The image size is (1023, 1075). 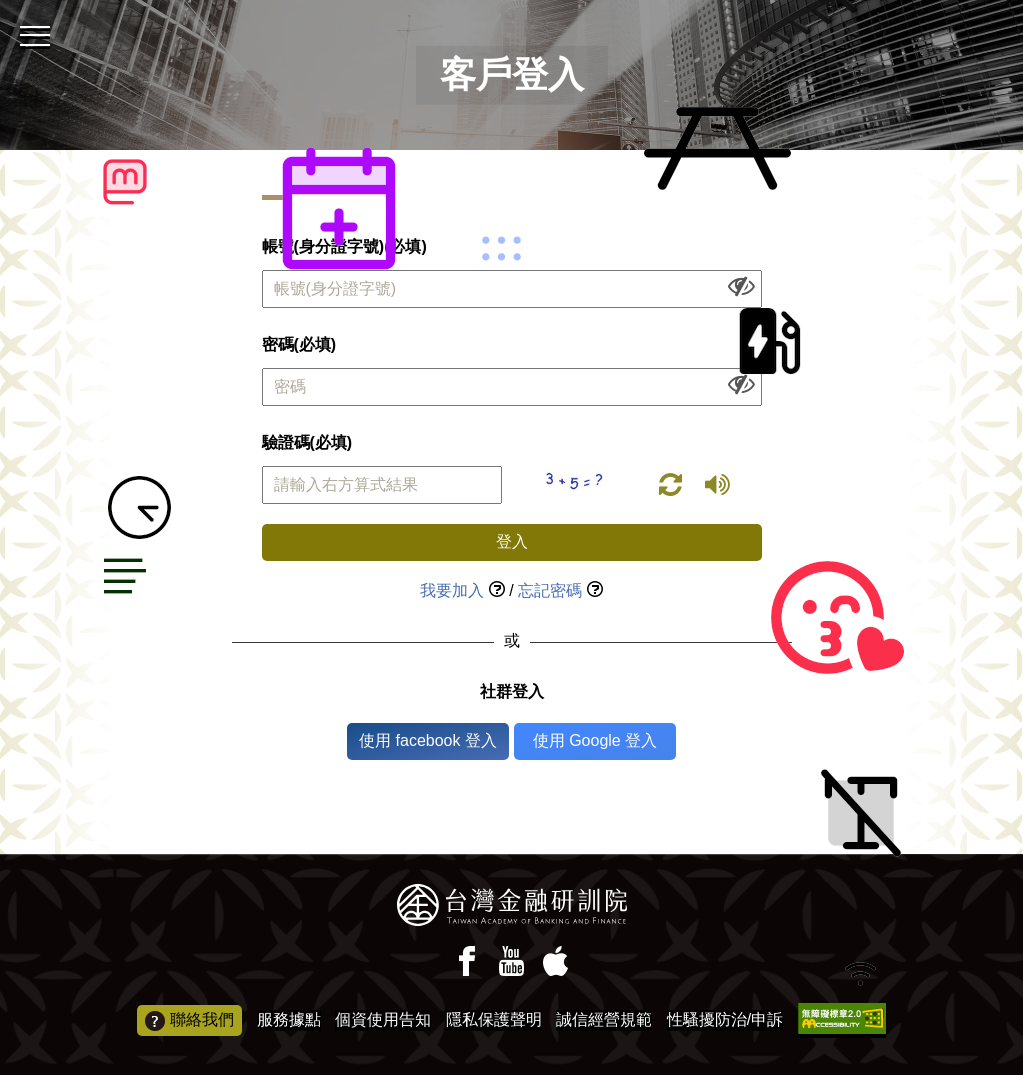 I want to click on view items in a flat list format, so click(x=125, y=576).